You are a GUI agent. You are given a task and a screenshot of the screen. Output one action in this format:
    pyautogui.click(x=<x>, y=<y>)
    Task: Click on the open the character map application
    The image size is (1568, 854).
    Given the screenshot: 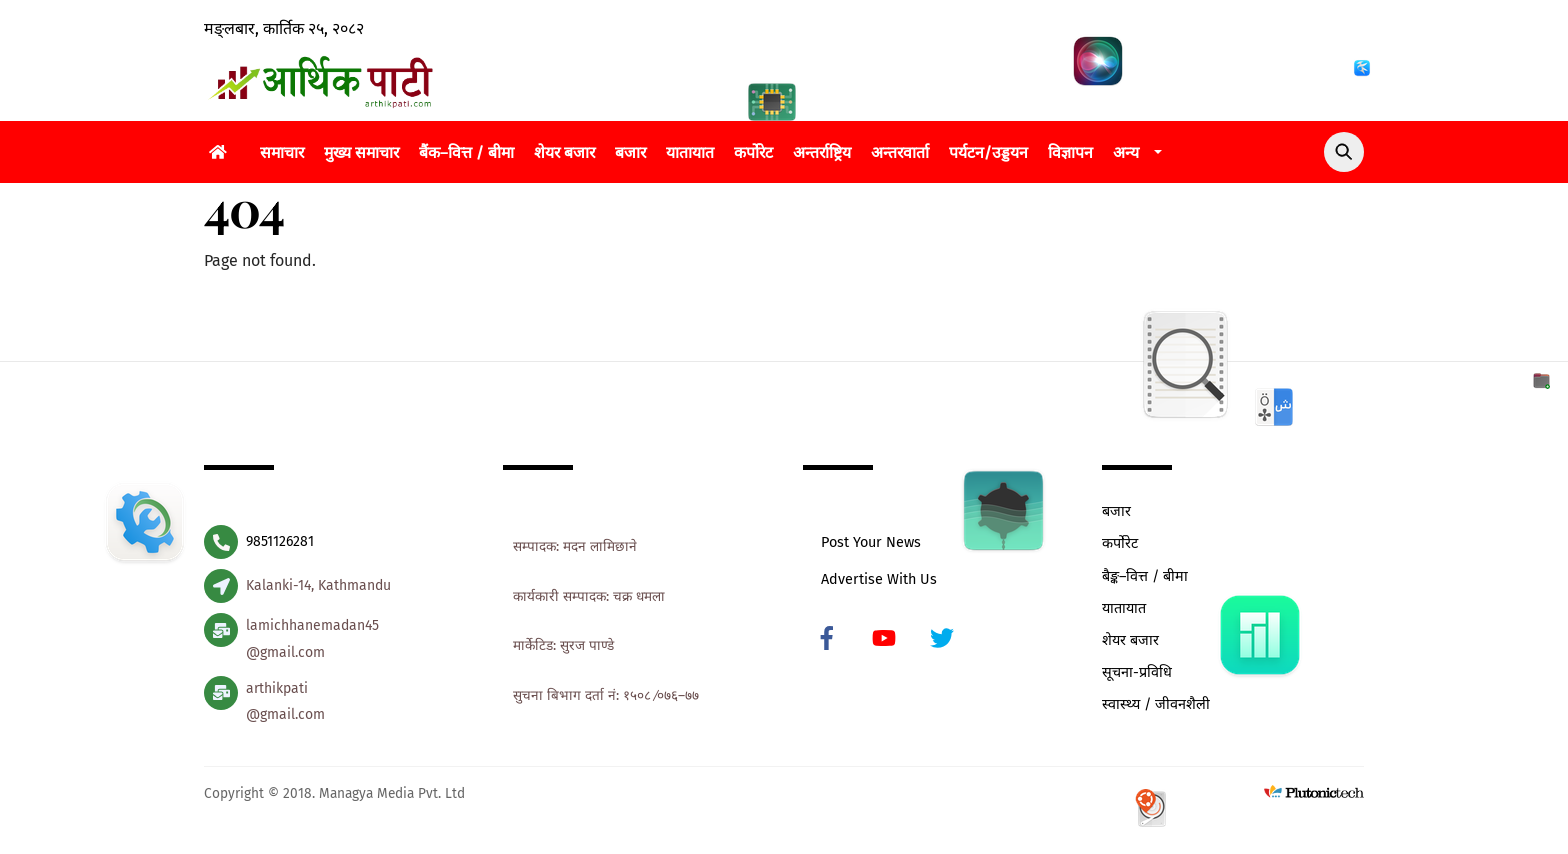 What is the action you would take?
    pyautogui.click(x=1274, y=407)
    